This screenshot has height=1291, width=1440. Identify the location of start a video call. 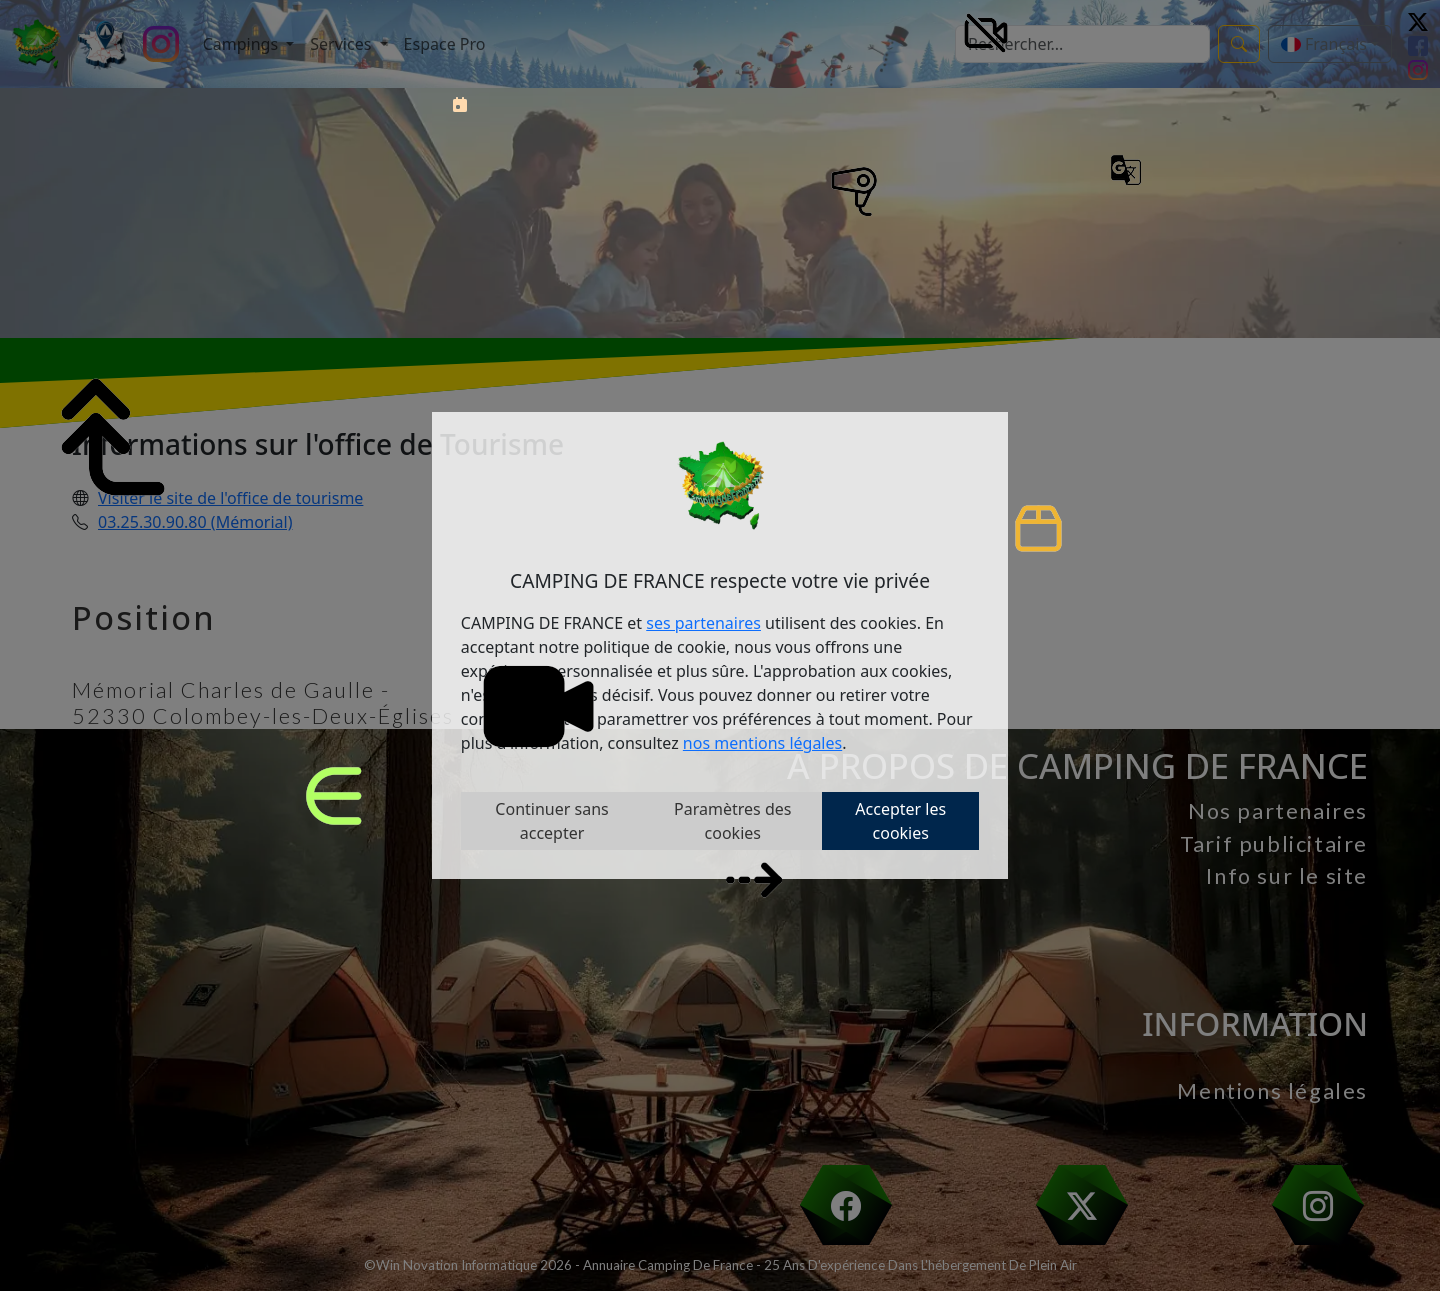
(541, 706).